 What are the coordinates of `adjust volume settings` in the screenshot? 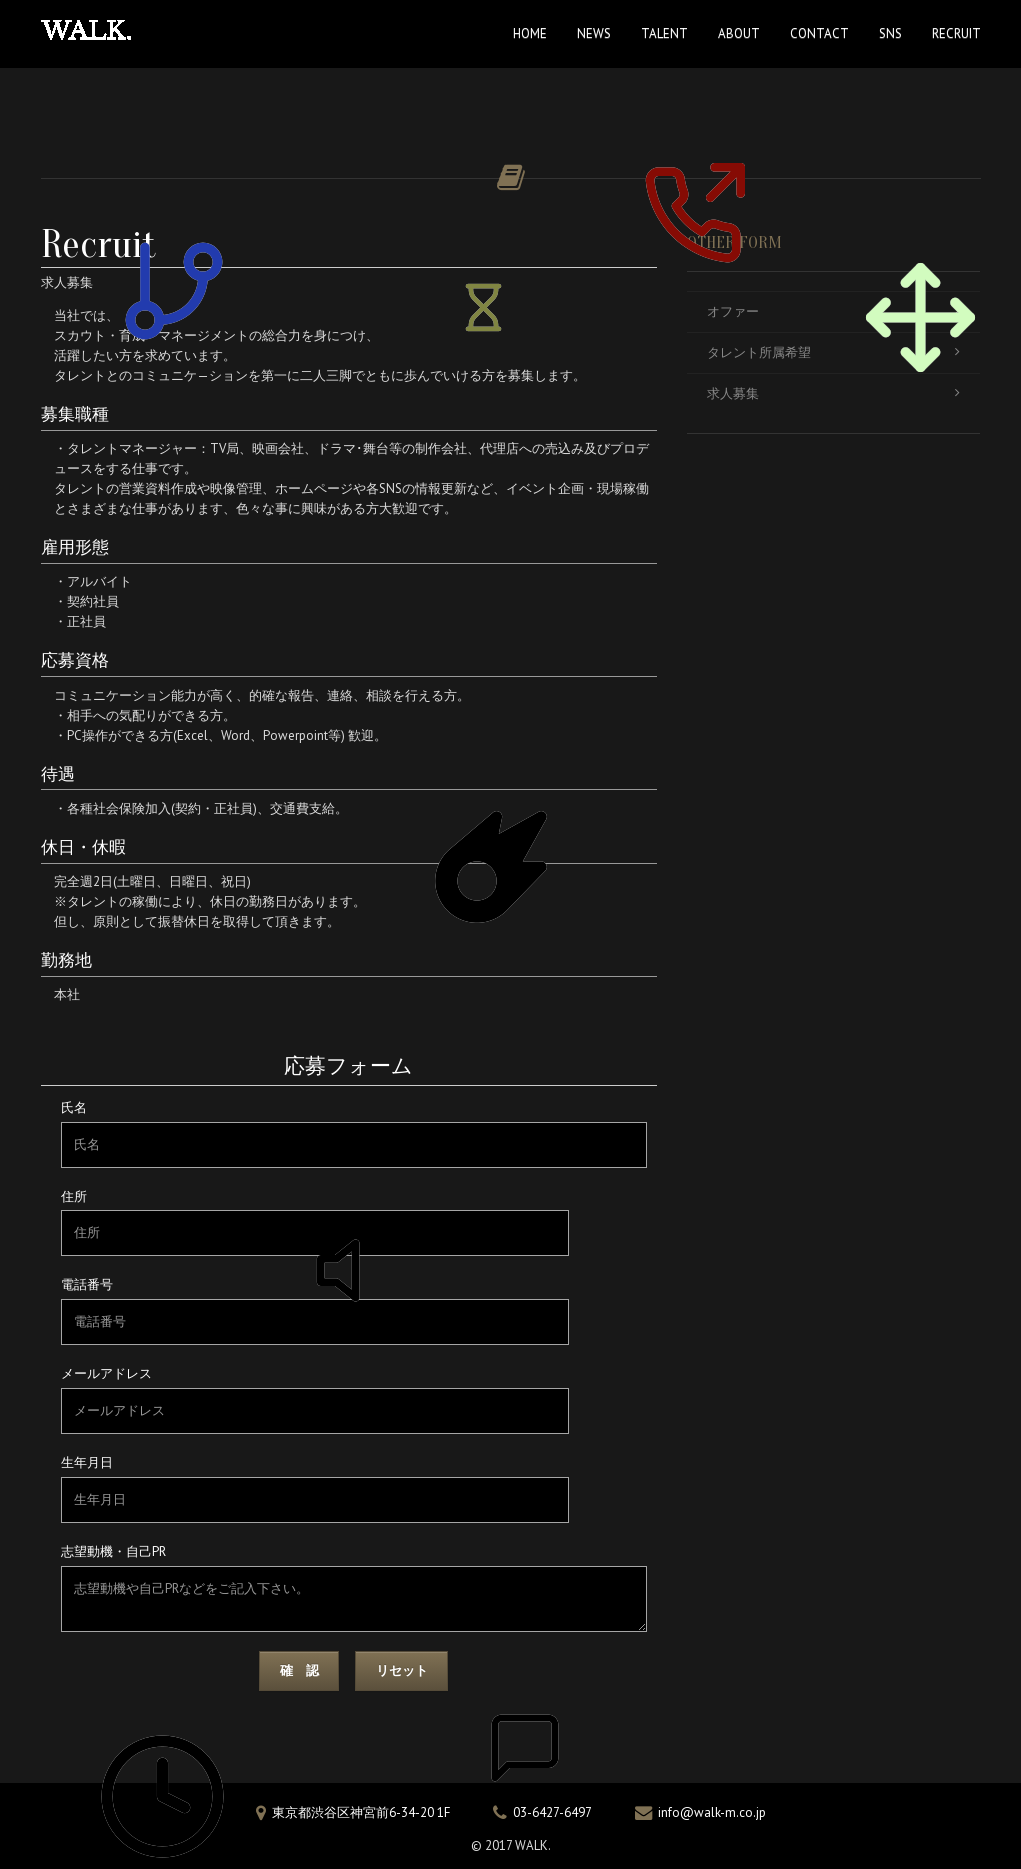 It's located at (359, 1270).